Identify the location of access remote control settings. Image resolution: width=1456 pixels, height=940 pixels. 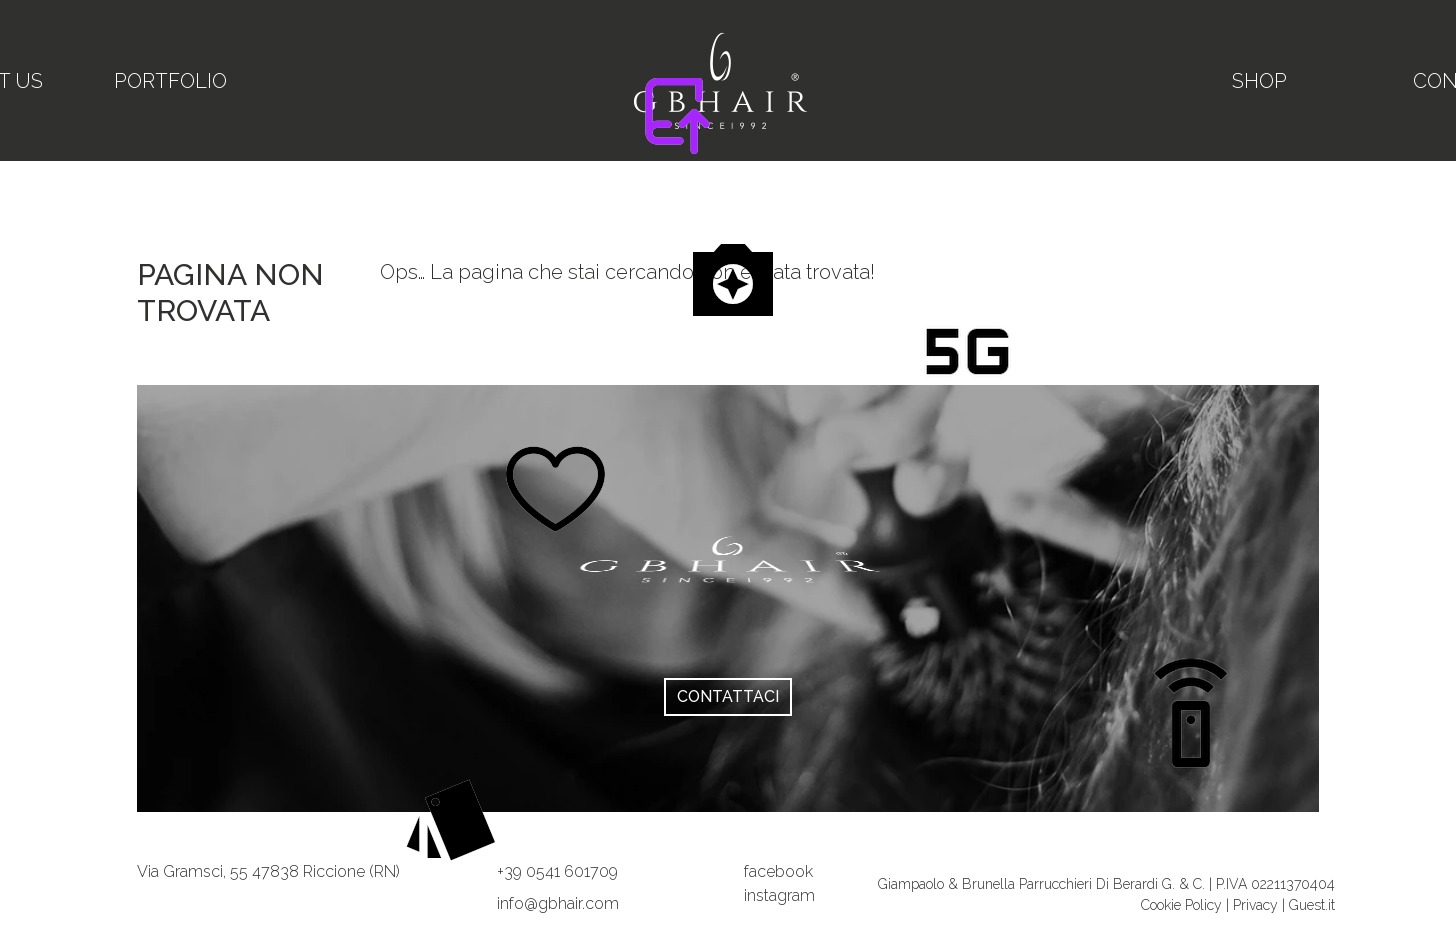
(1191, 715).